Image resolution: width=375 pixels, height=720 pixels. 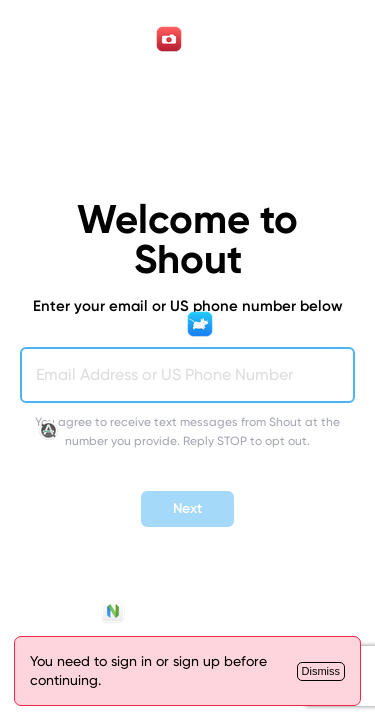 What do you see at coordinates (48, 430) in the screenshot?
I see `check for available software updates` at bounding box center [48, 430].